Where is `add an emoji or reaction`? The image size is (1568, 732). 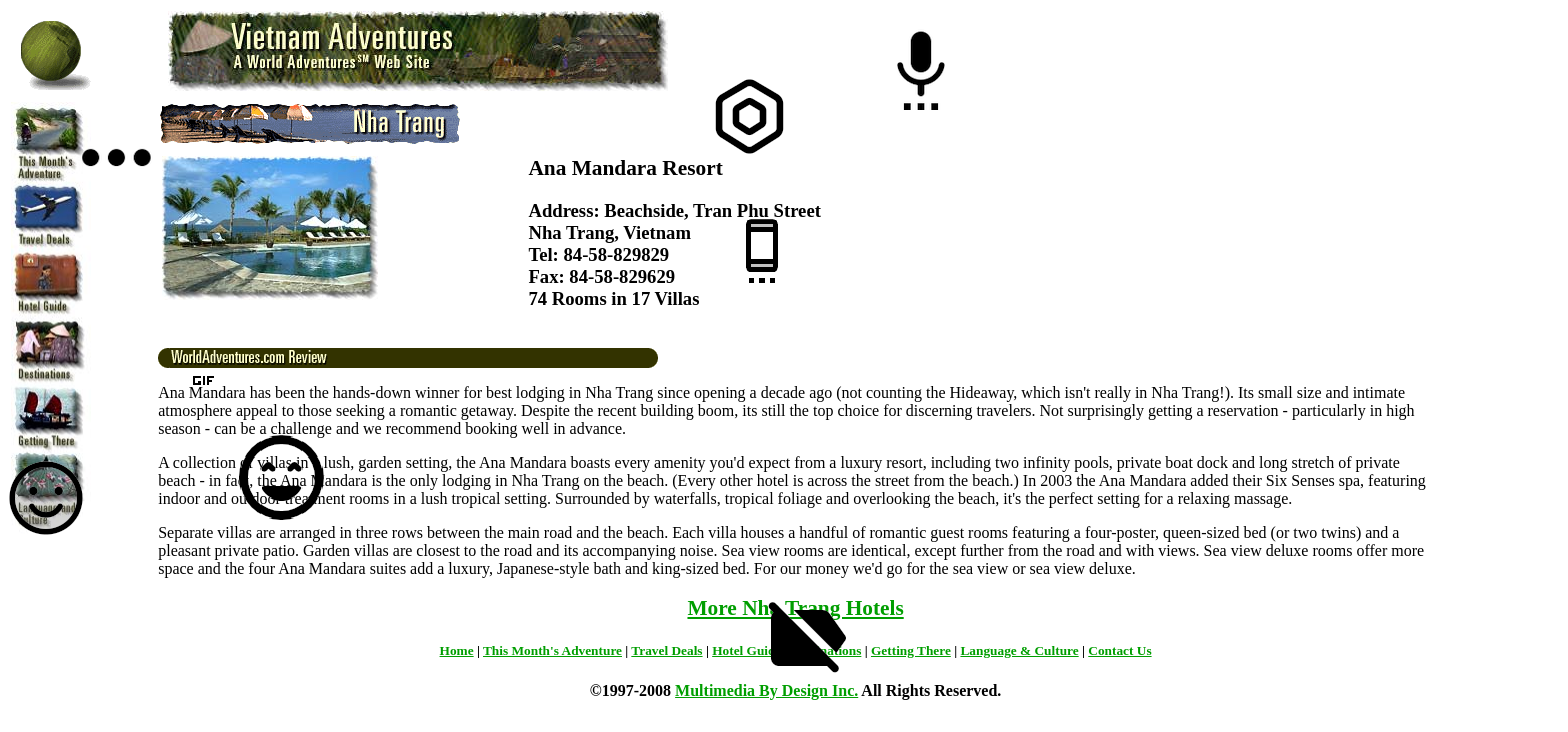 add an emoji or reaction is located at coordinates (46, 498).